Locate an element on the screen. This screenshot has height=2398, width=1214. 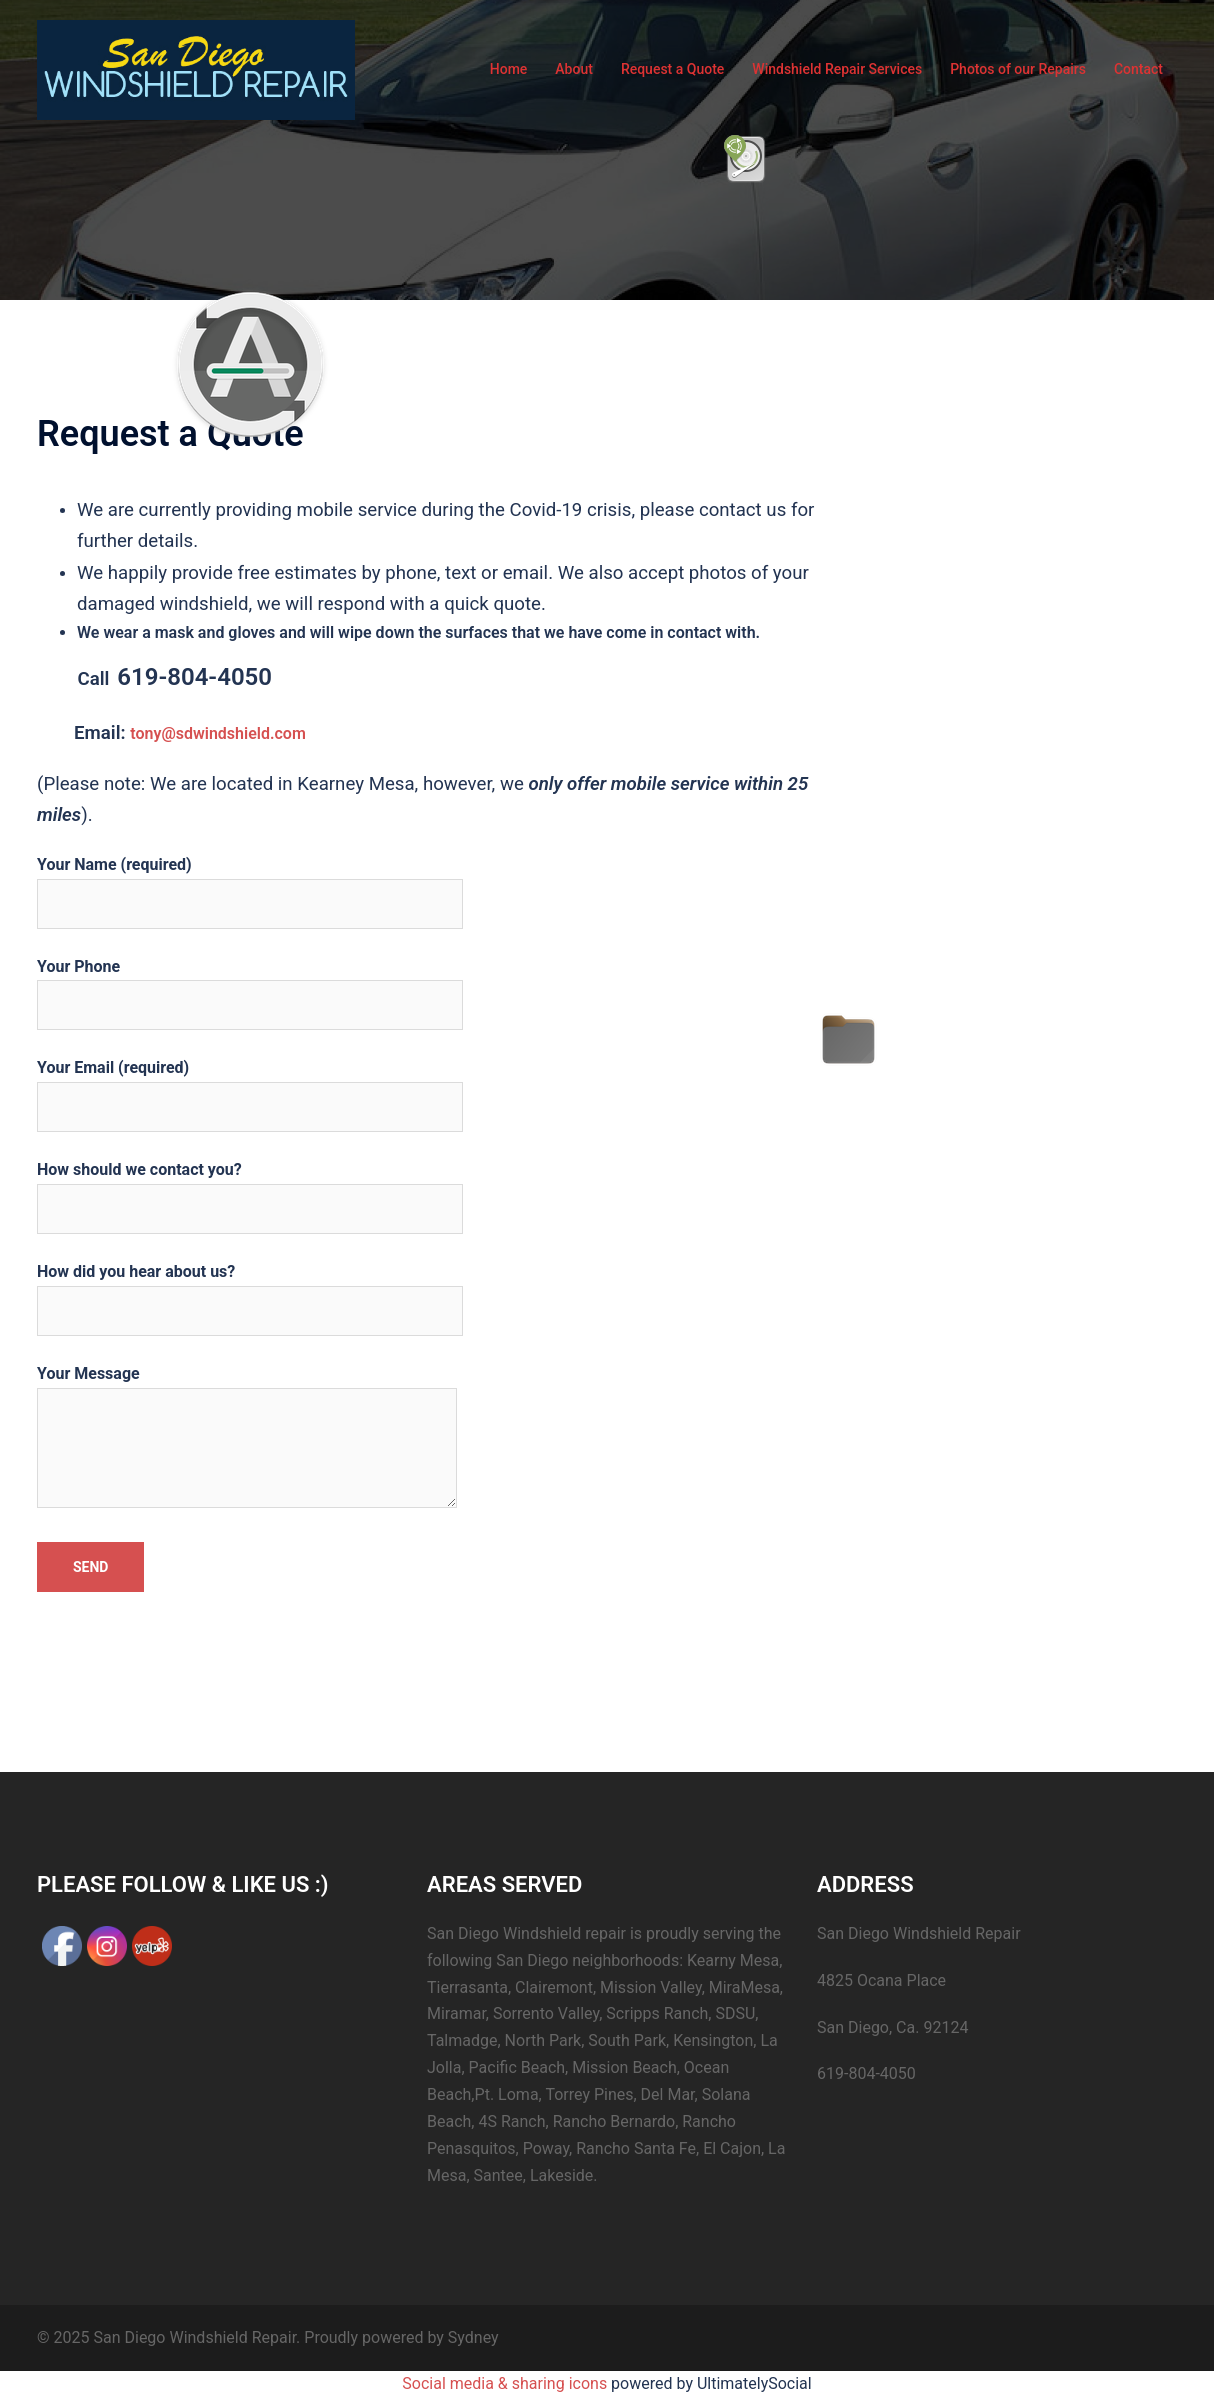
open folder to view contents is located at coordinates (848, 1039).